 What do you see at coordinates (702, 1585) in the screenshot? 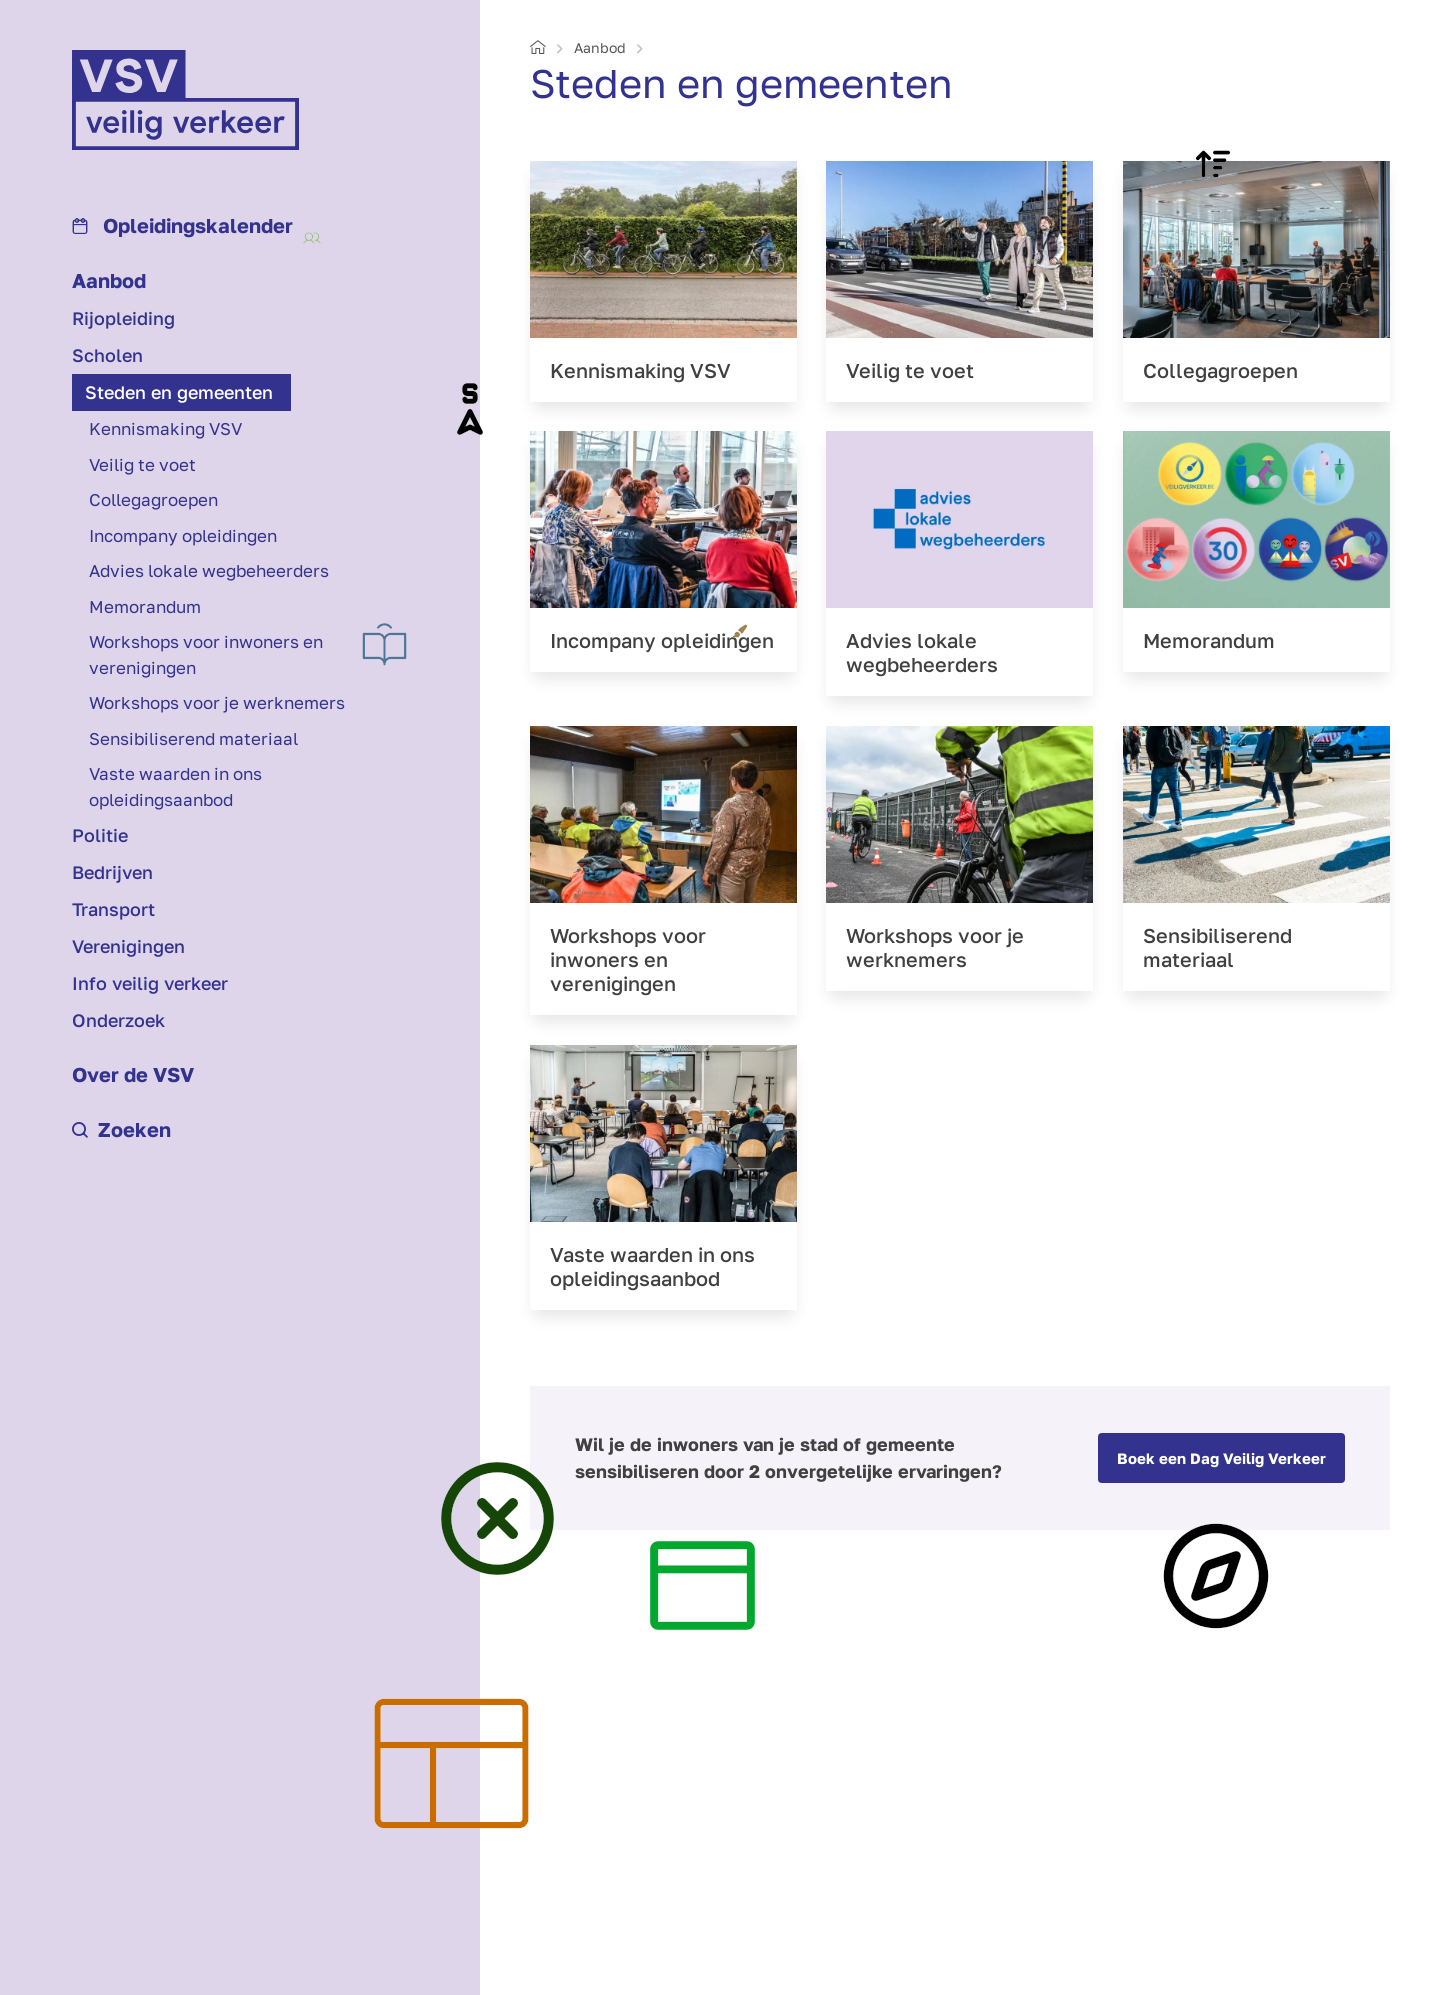
I see `open web browser` at bounding box center [702, 1585].